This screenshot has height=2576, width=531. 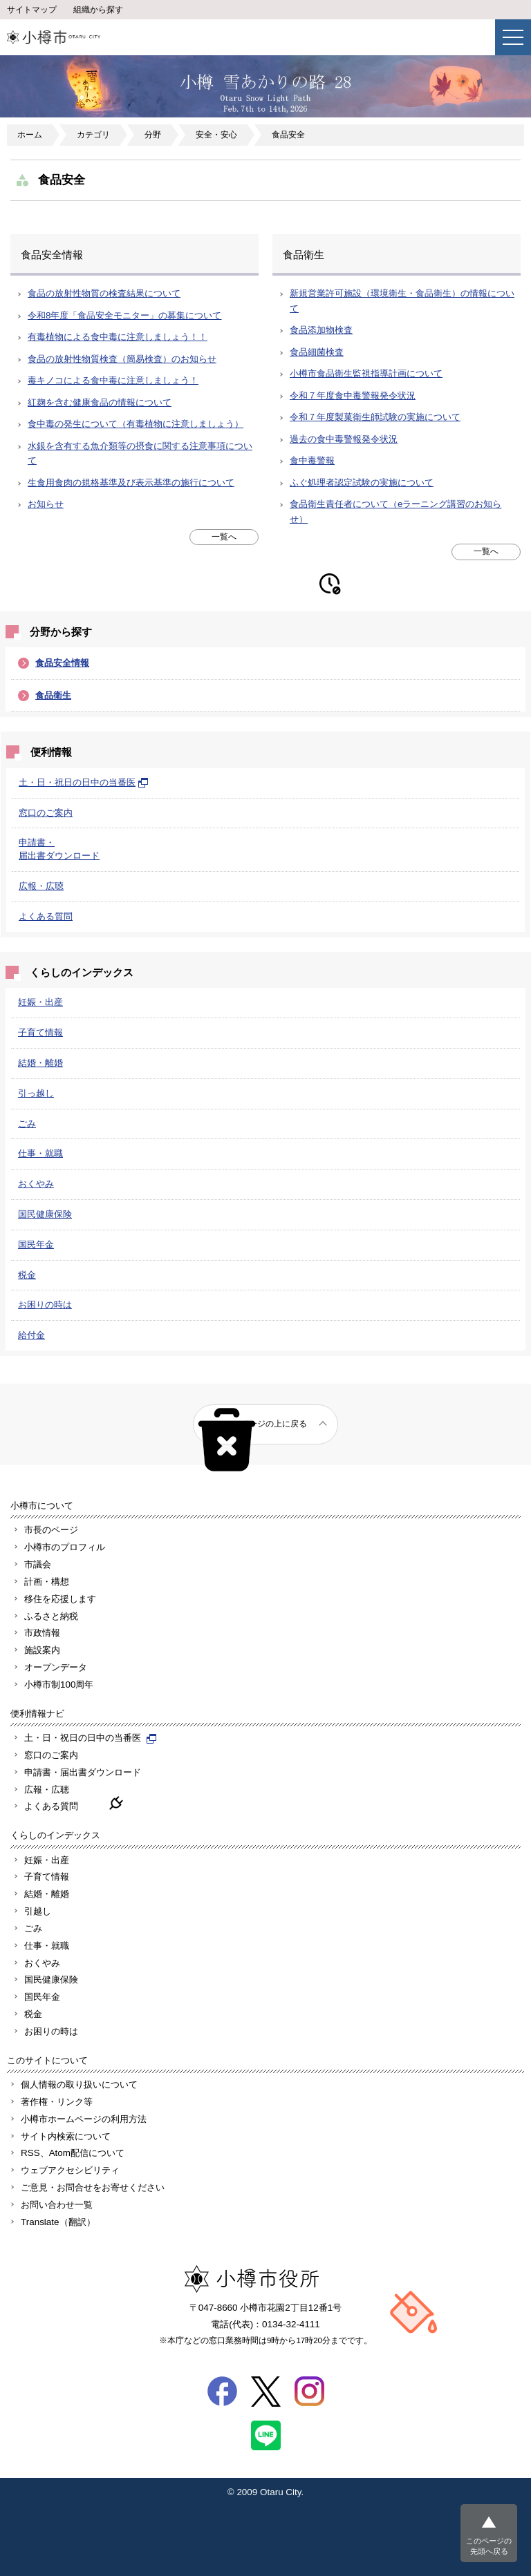 What do you see at coordinates (329, 583) in the screenshot?
I see `cancel a scheduled event or timer` at bounding box center [329, 583].